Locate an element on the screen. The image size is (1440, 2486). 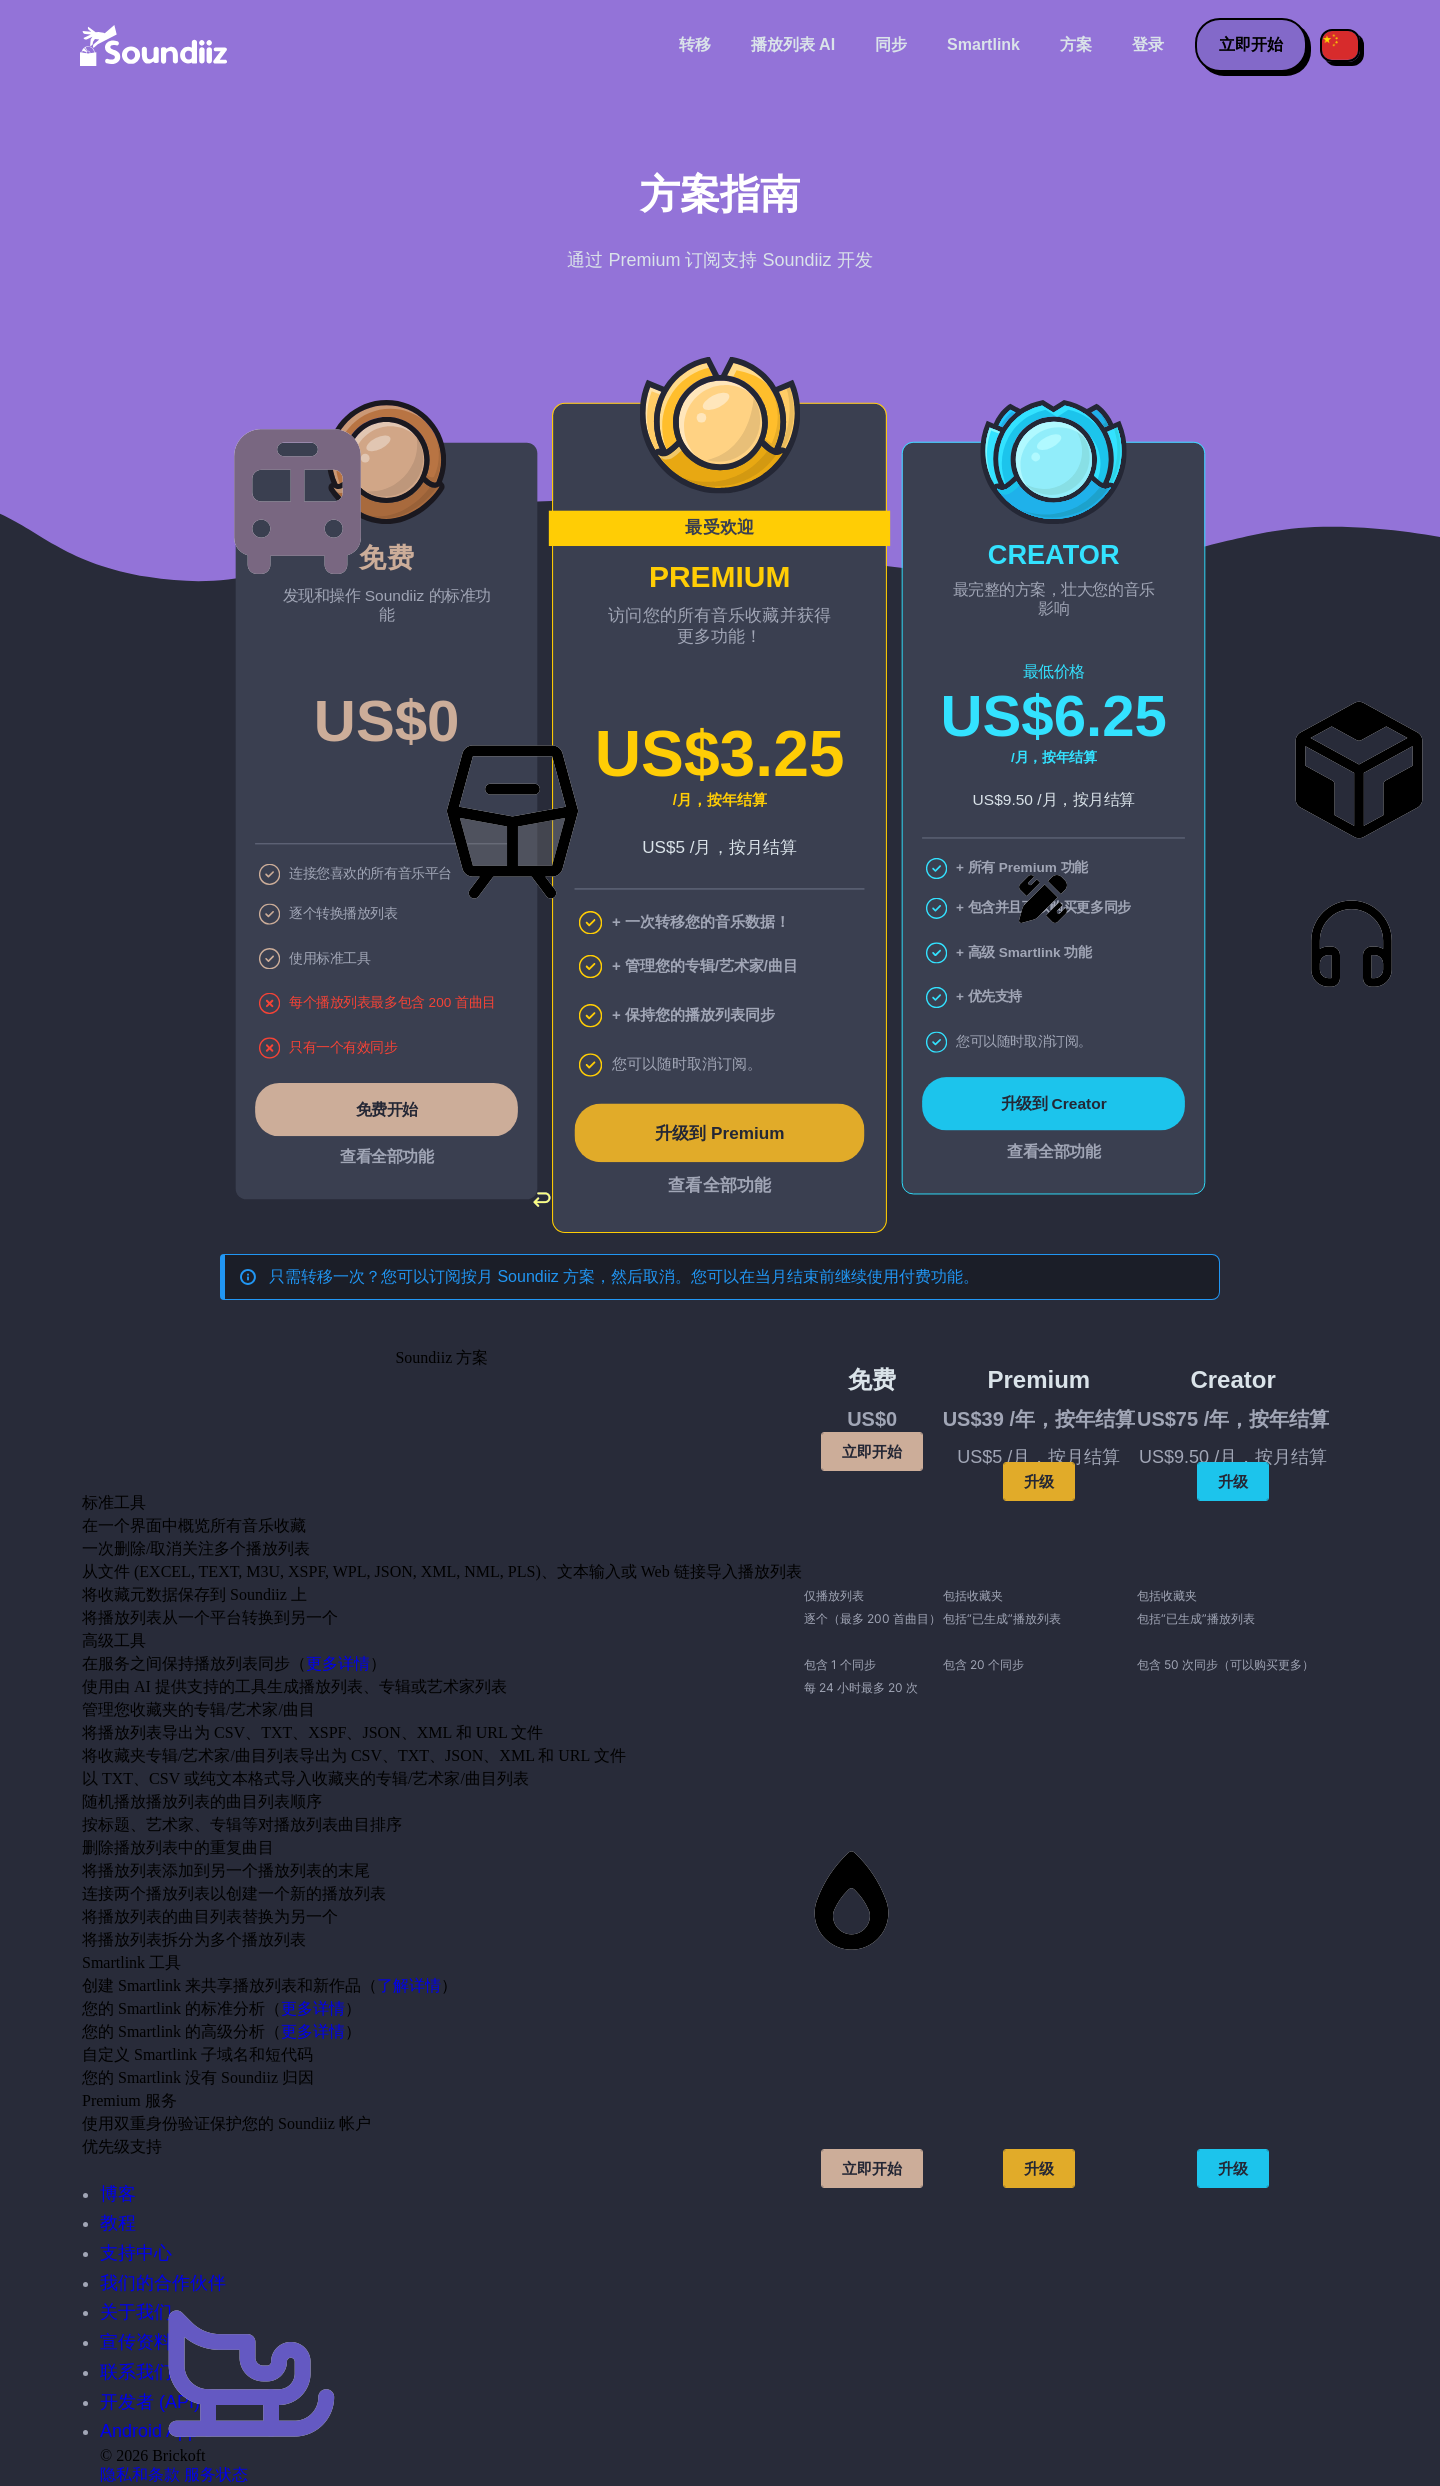
open codesandbox development environment is located at coordinates (1359, 770).